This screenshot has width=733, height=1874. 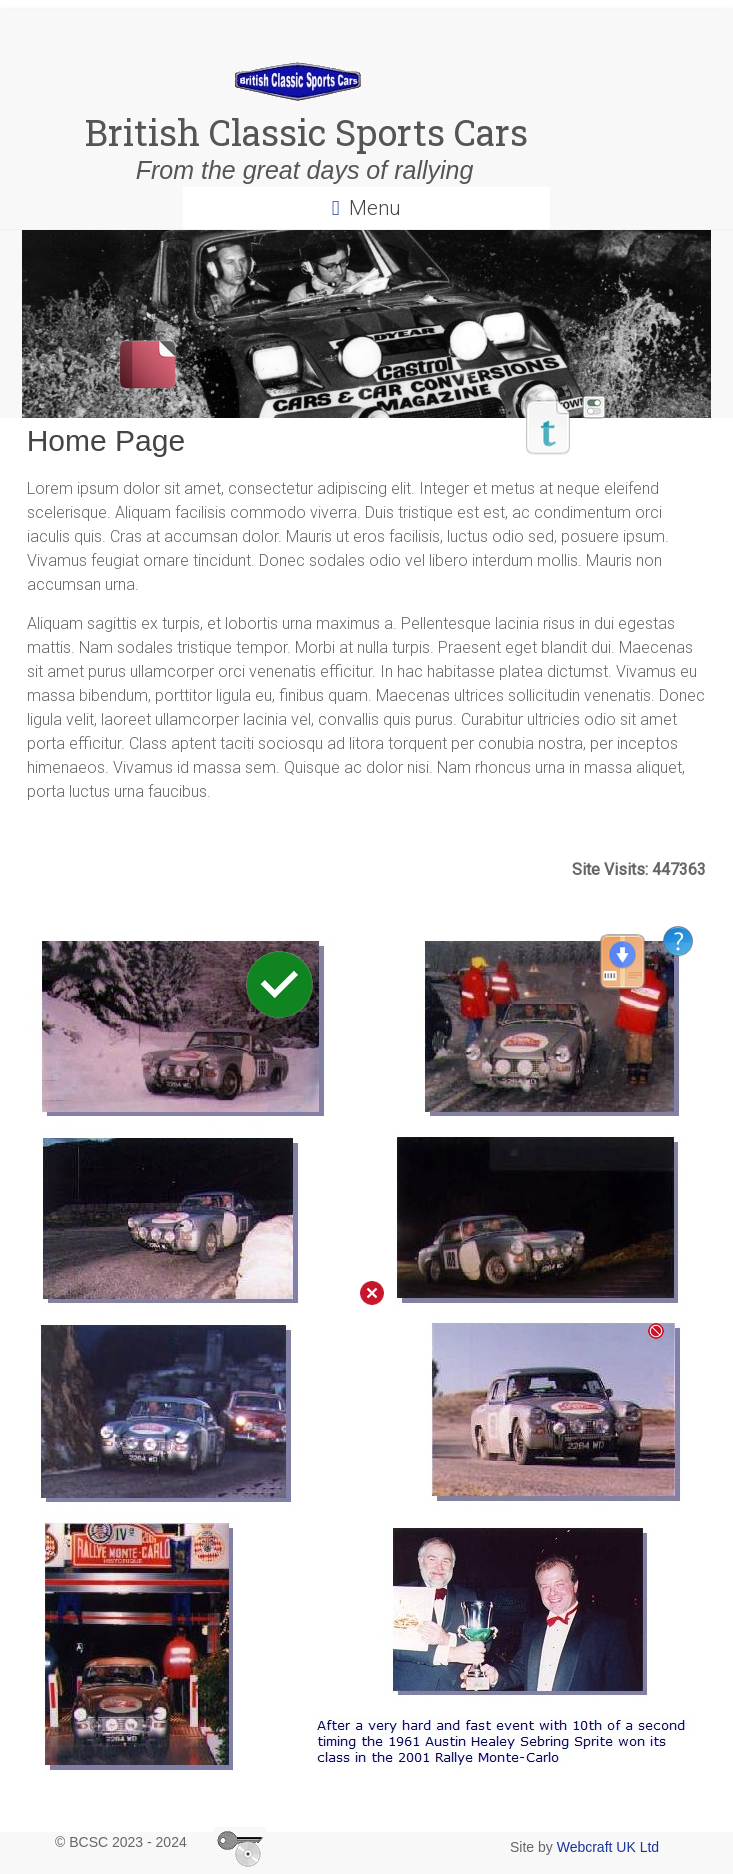 I want to click on delete an email message, so click(x=656, y=1331).